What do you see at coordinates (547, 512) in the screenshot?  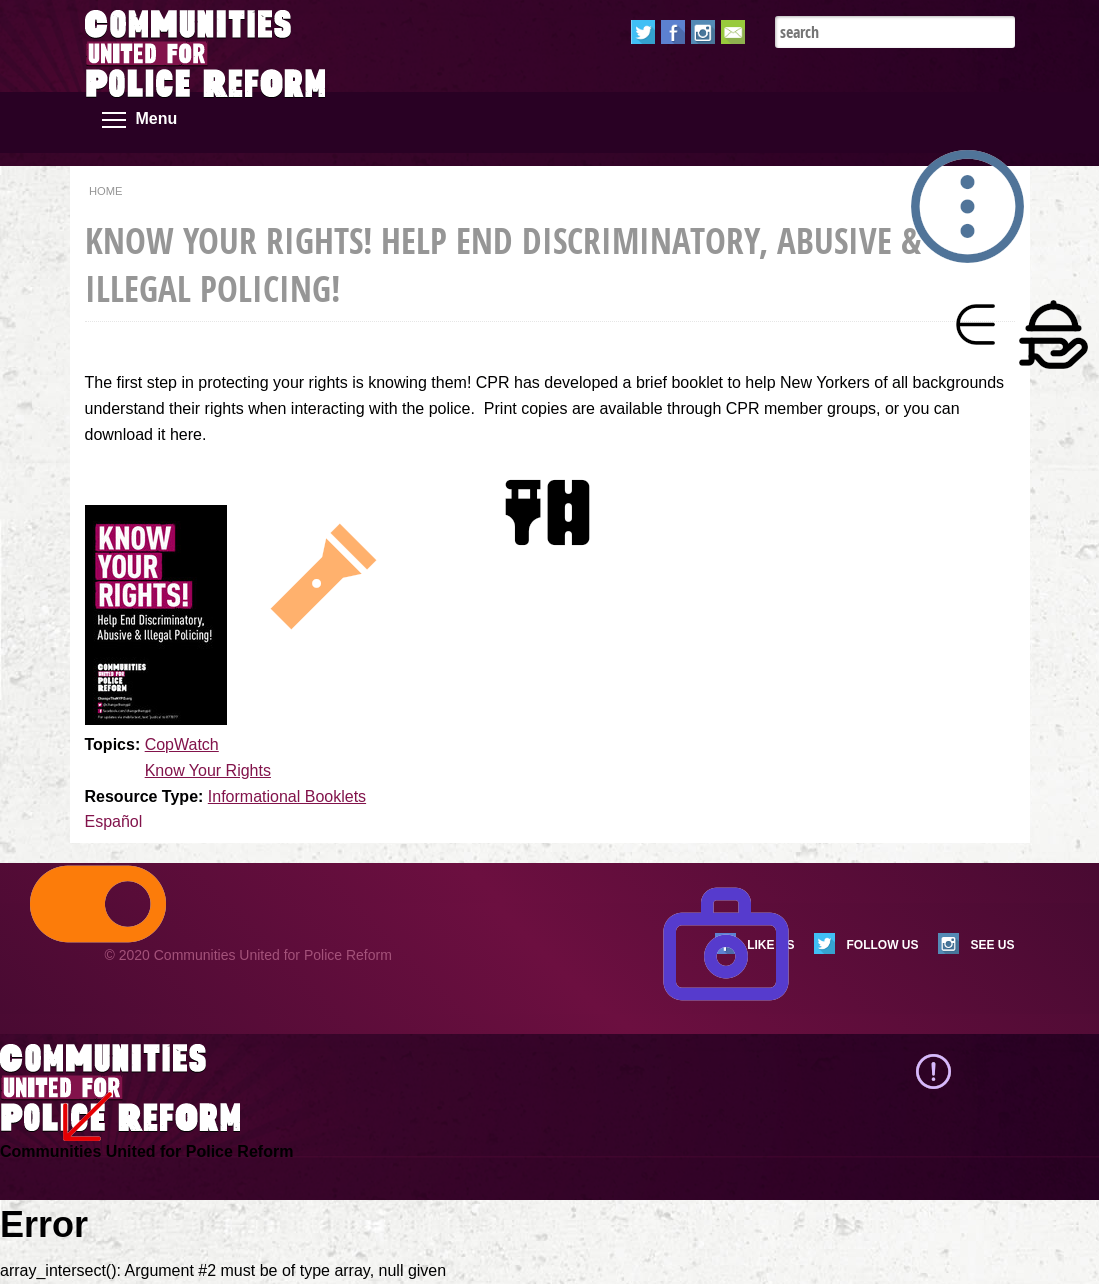 I see `view bridge or overpass routes` at bounding box center [547, 512].